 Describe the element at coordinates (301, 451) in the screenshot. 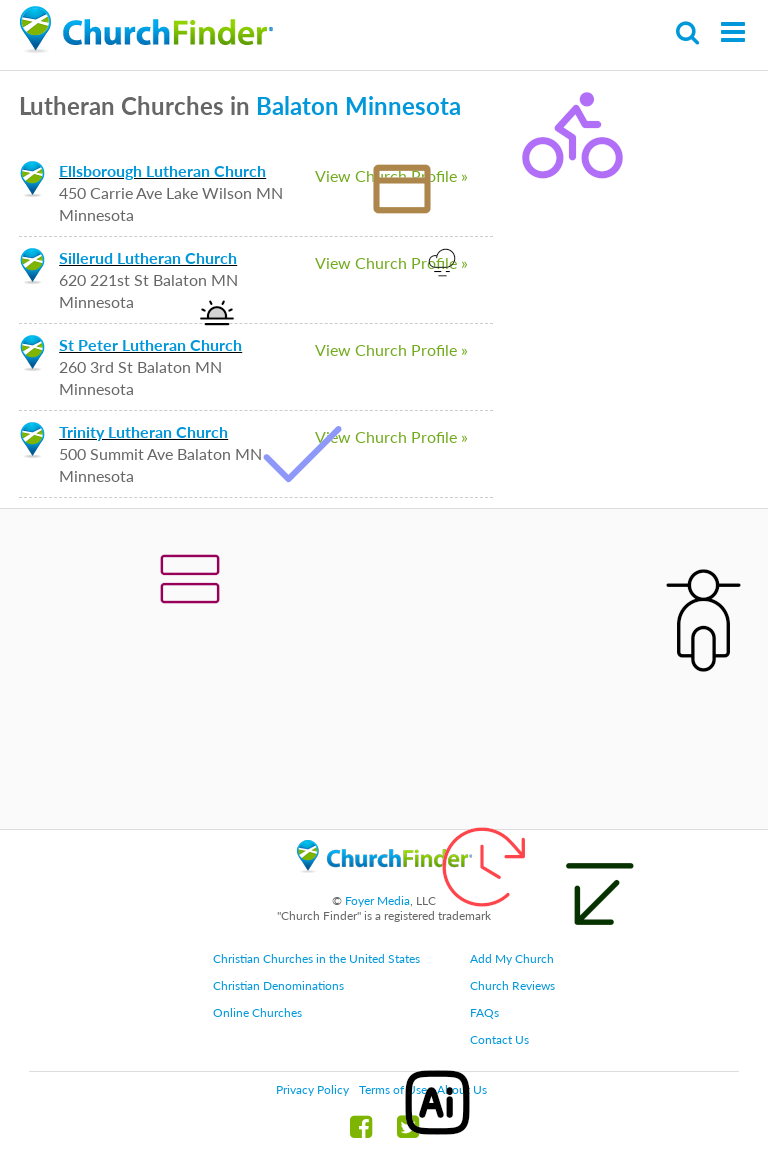

I see `confirm or submit an action` at that location.